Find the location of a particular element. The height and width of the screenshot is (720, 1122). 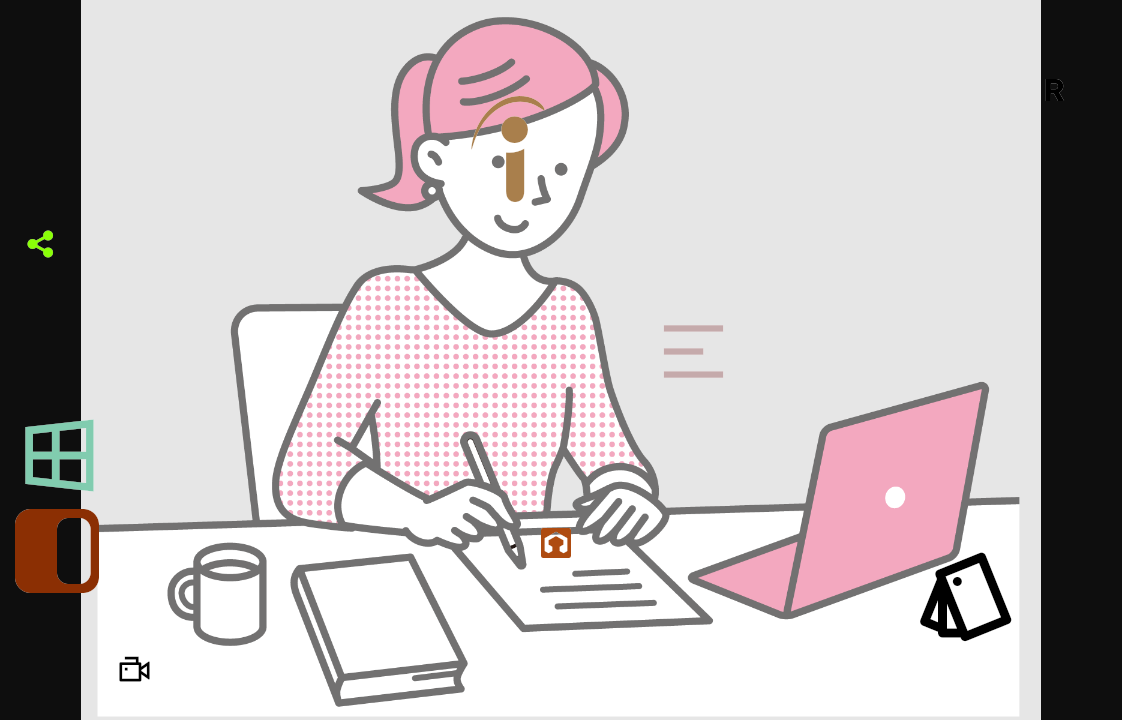

open windows settings or system options is located at coordinates (59, 455).